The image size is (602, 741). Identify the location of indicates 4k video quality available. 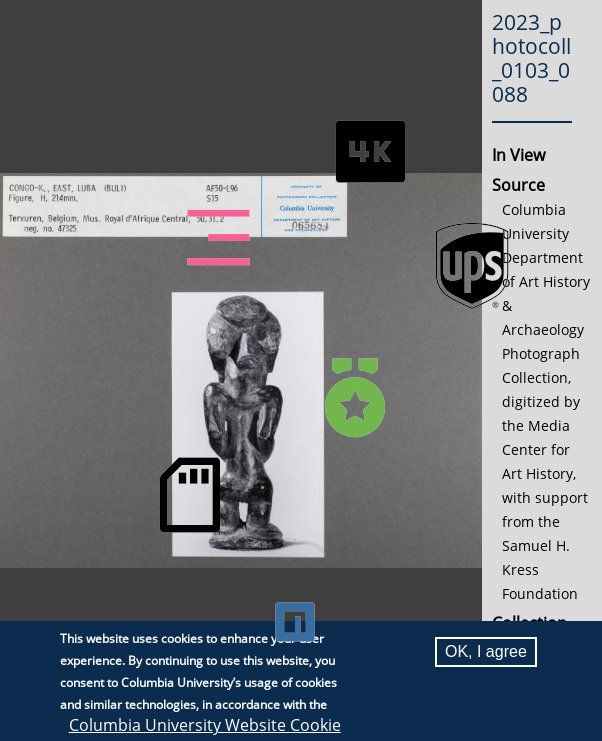
(370, 151).